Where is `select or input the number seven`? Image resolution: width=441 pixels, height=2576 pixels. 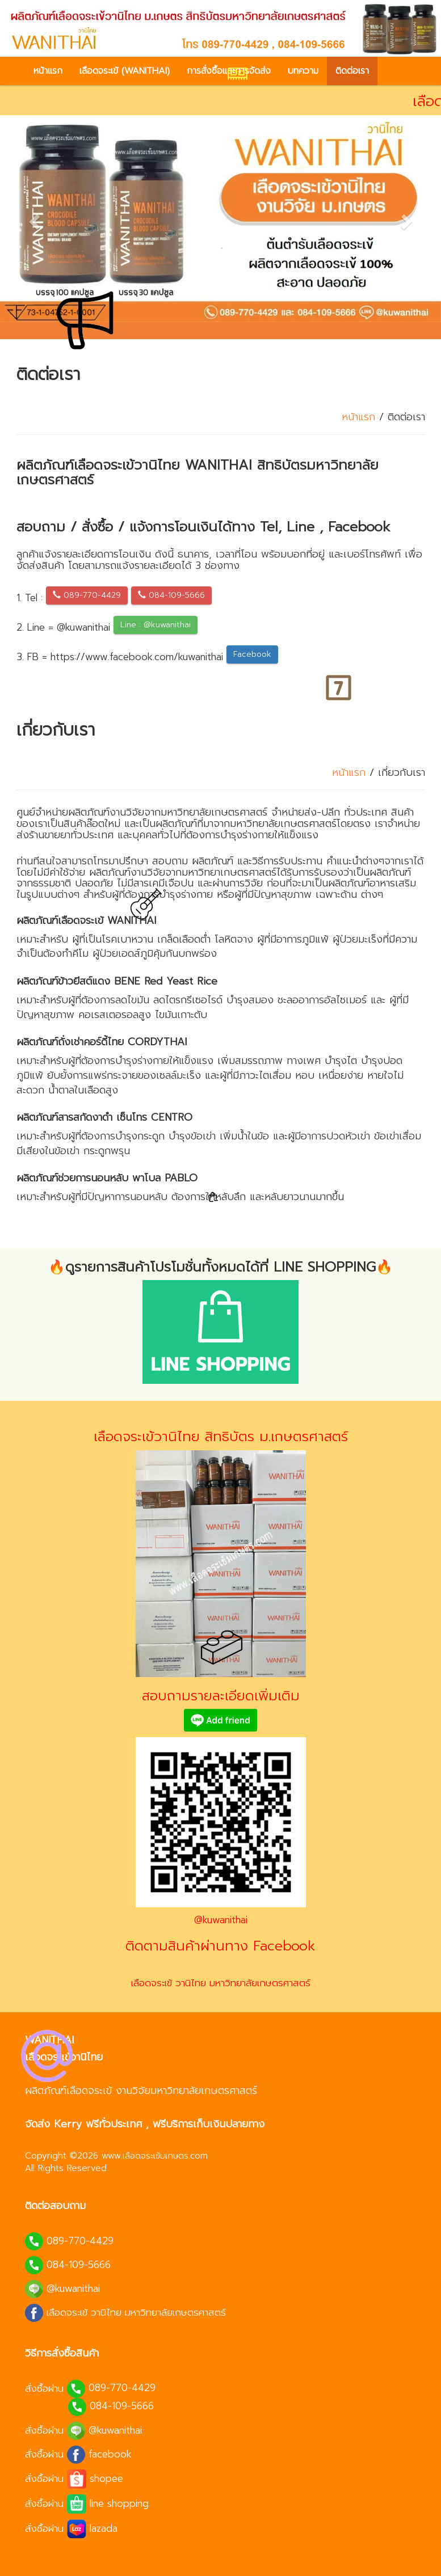
select or input the number seven is located at coordinates (338, 687).